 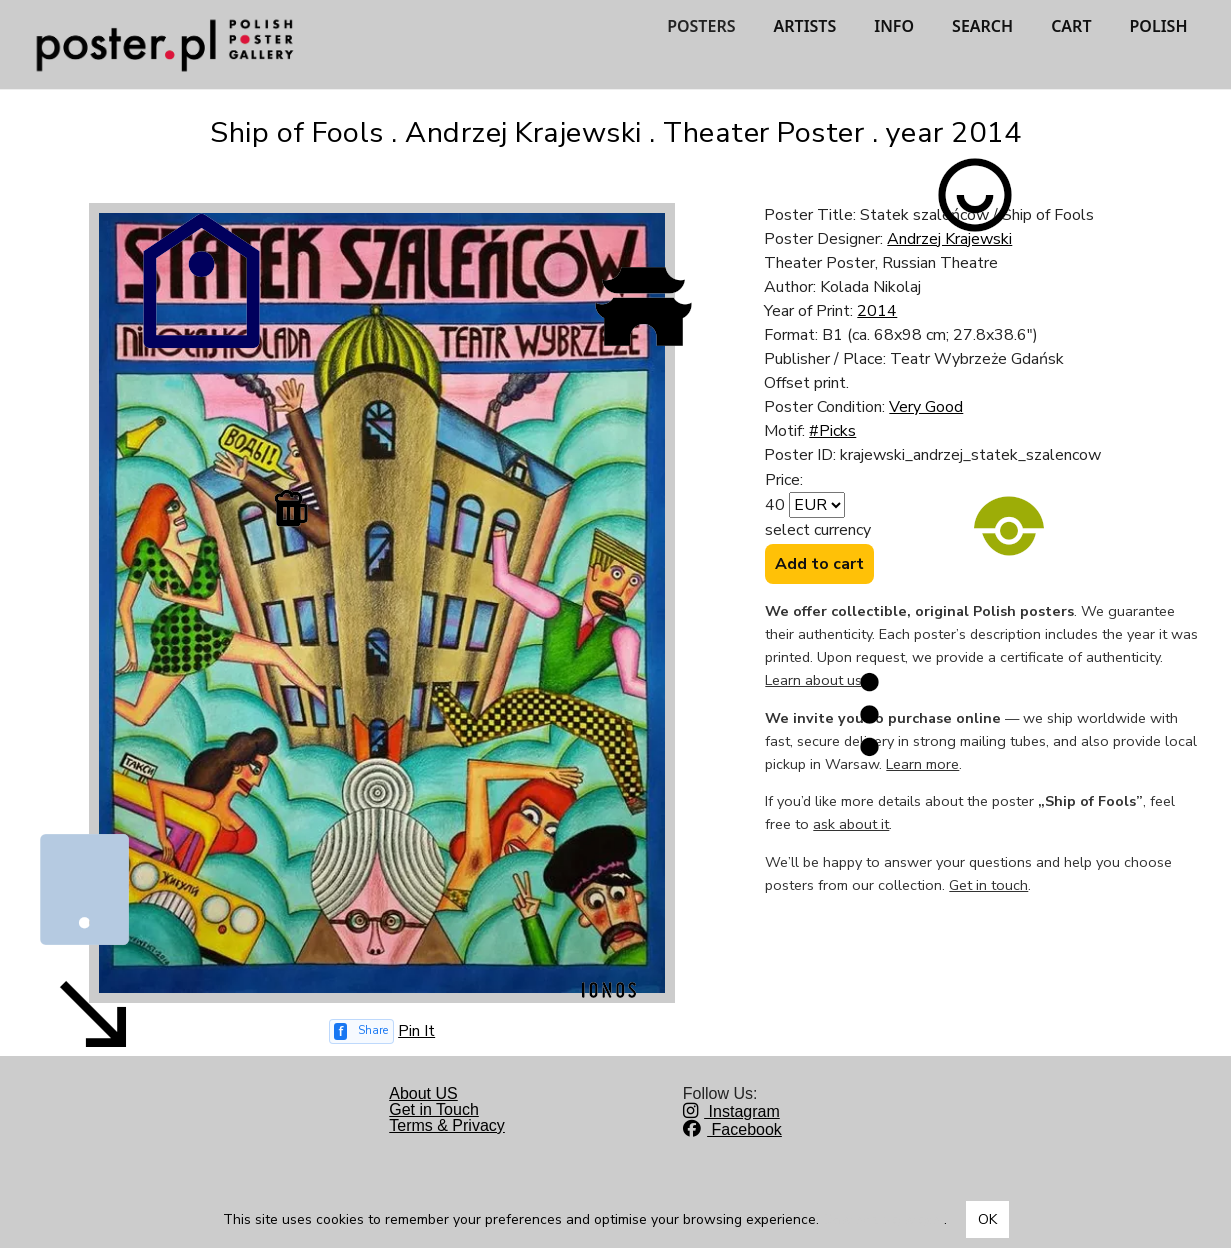 I want to click on view your profile, so click(x=975, y=195).